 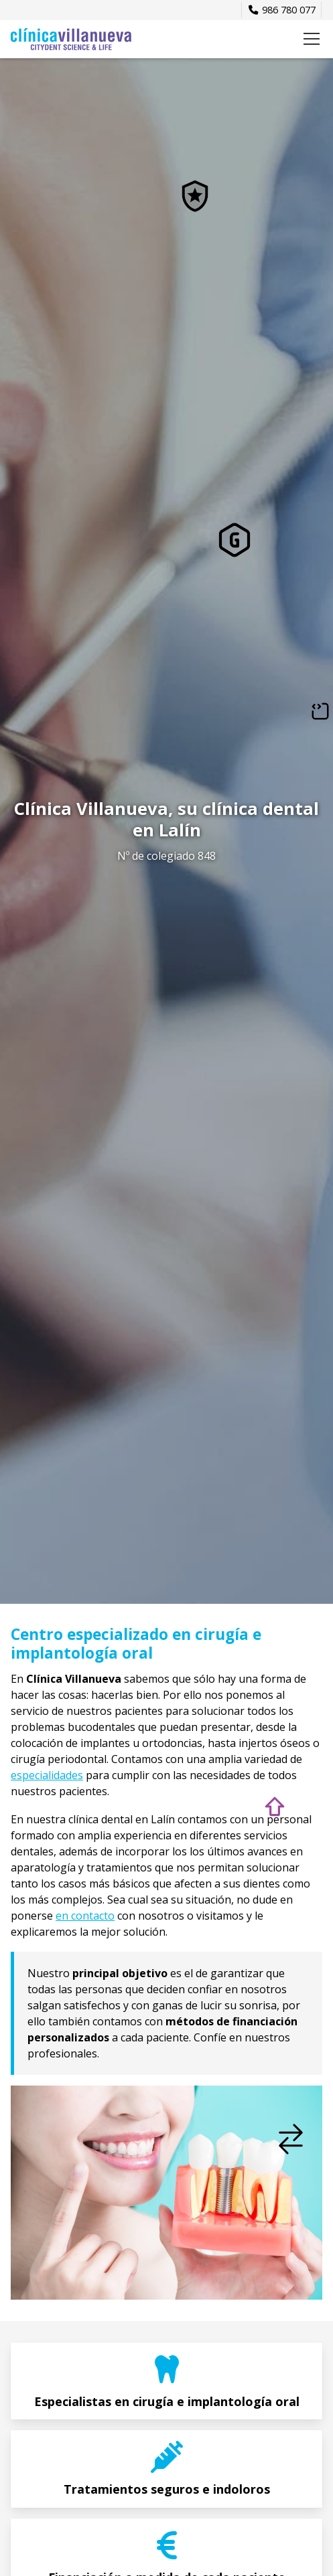 I want to click on upload a file or content, so click(x=275, y=1807).